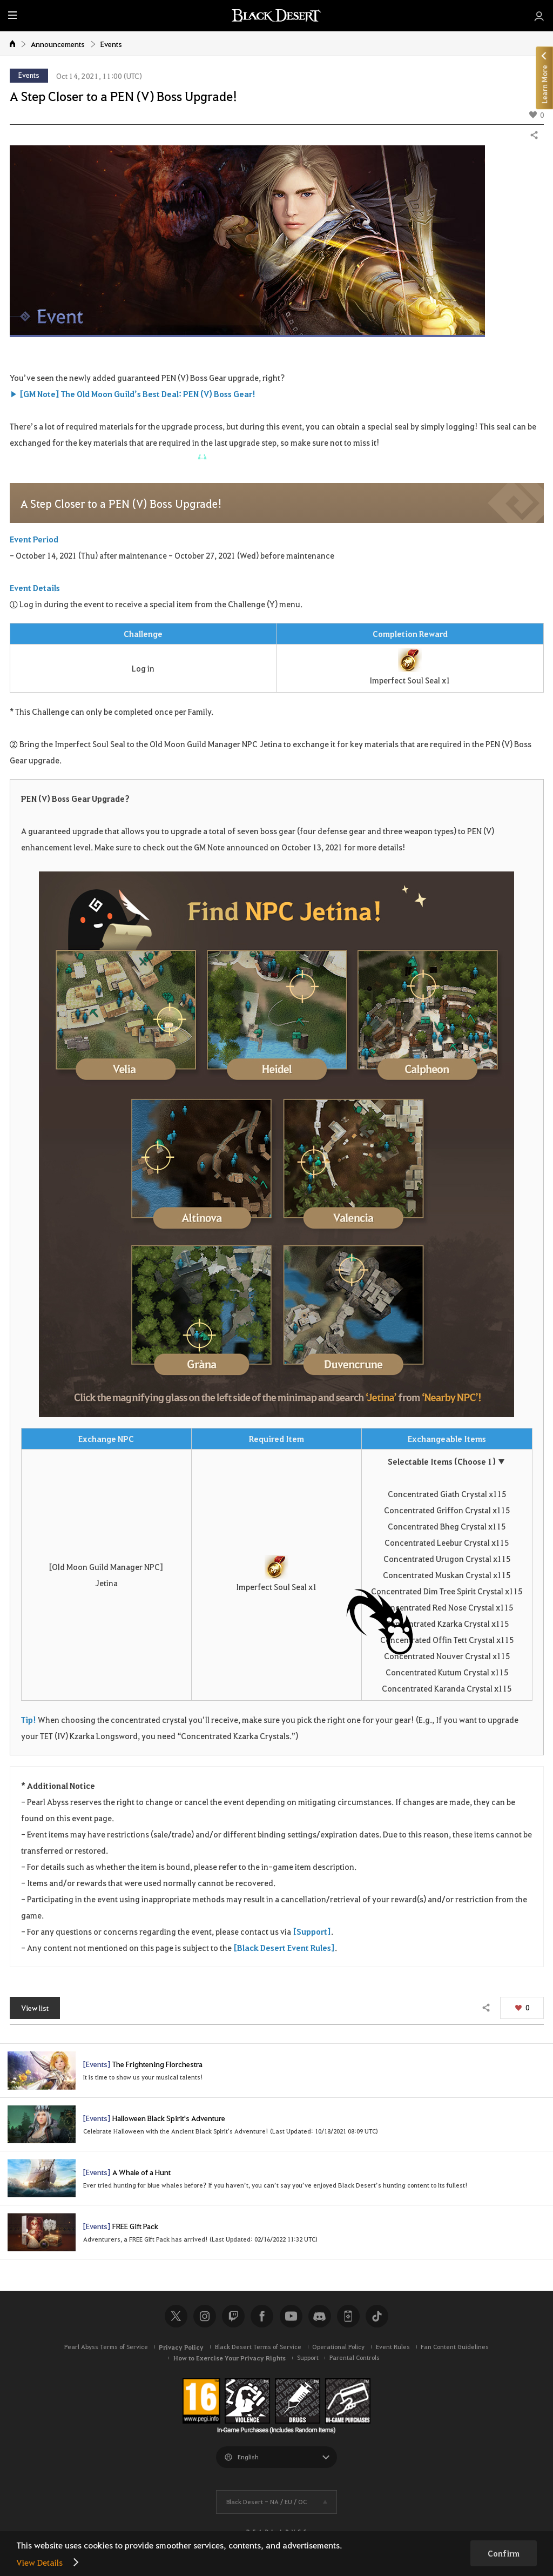 The height and width of the screenshot is (2576, 553). Describe the element at coordinates (202, 457) in the screenshot. I see `find or join tabletop gaming sessions` at that location.